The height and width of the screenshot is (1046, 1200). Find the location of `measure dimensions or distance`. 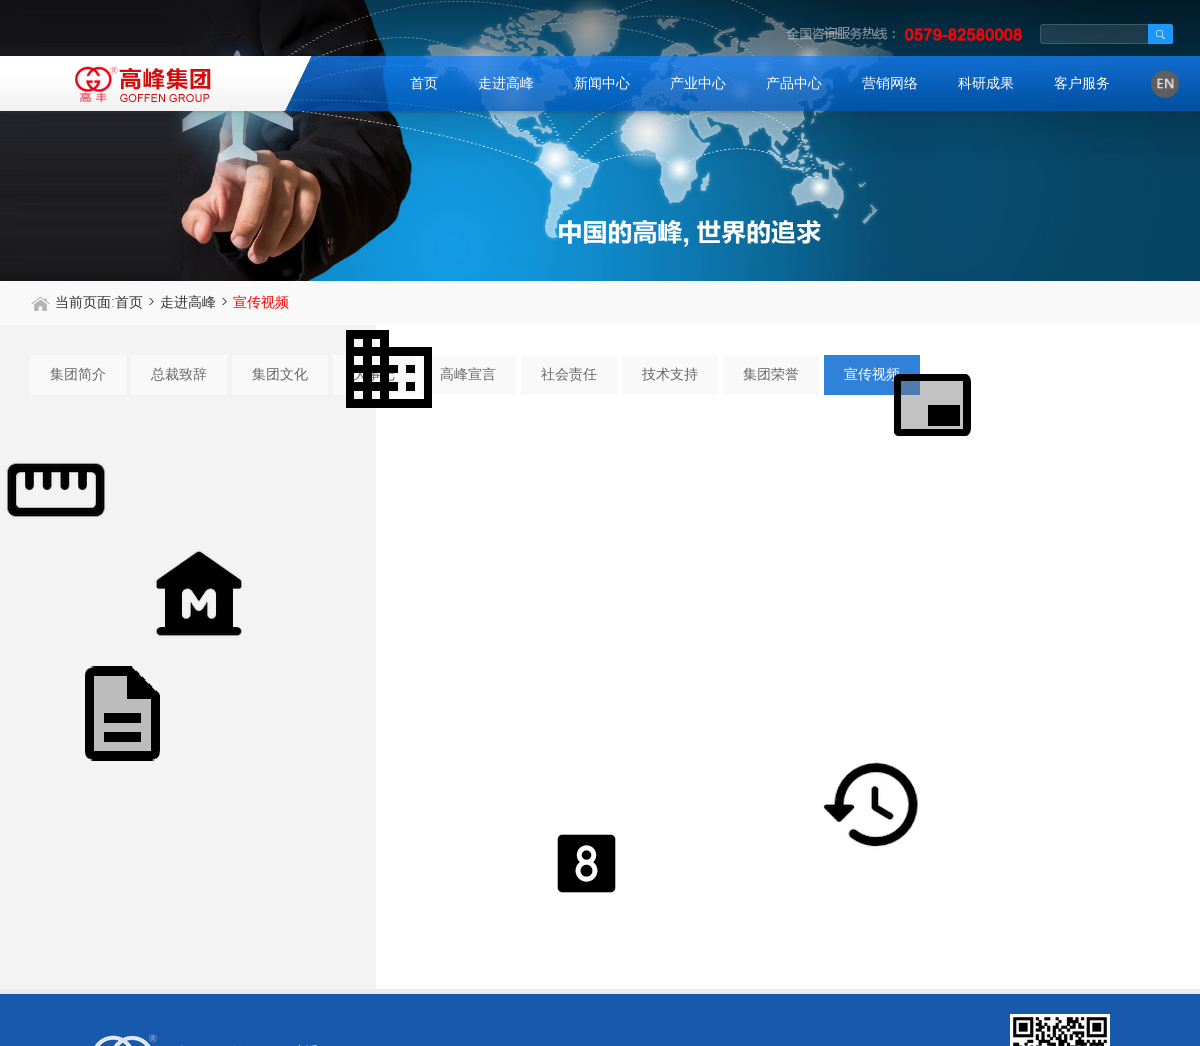

measure dimensions or distance is located at coordinates (56, 490).